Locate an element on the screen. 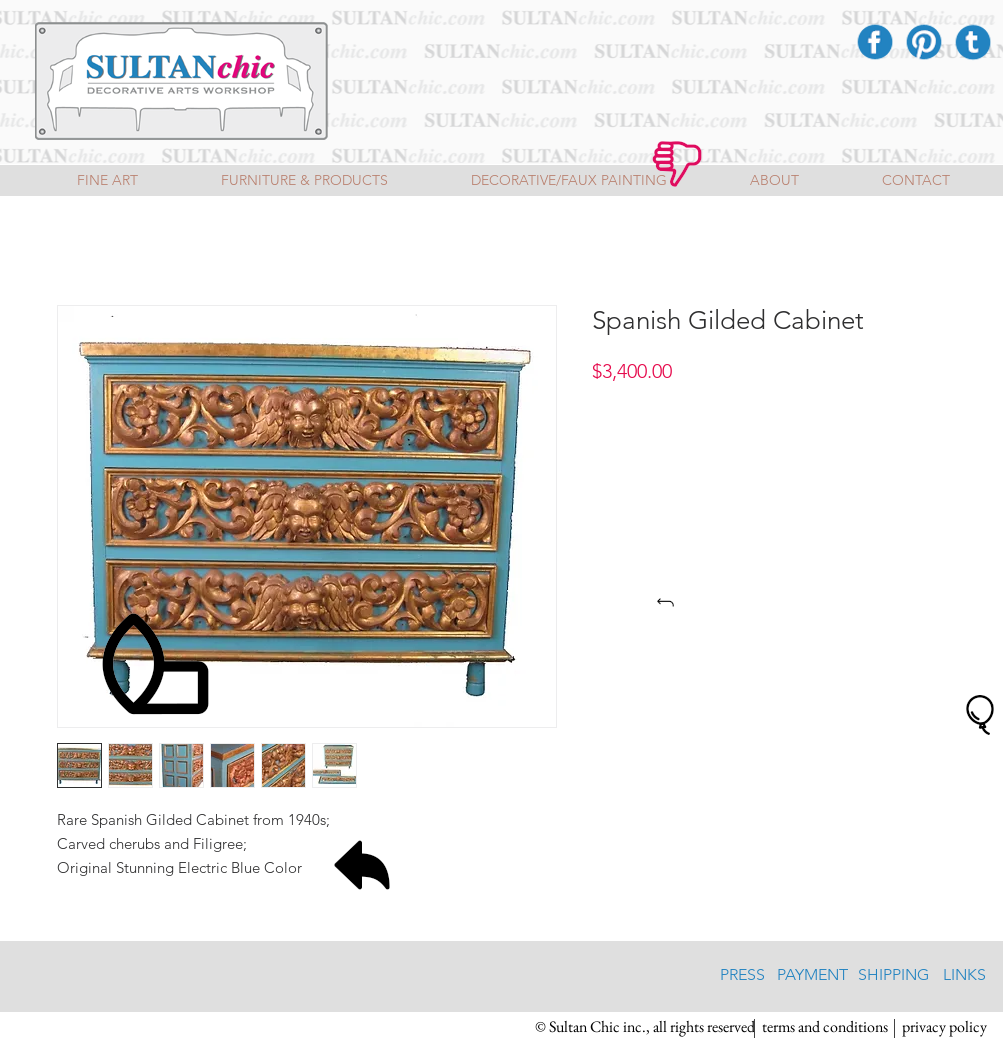 The width and height of the screenshot is (1003, 1045). dislike or downvote content is located at coordinates (677, 164).